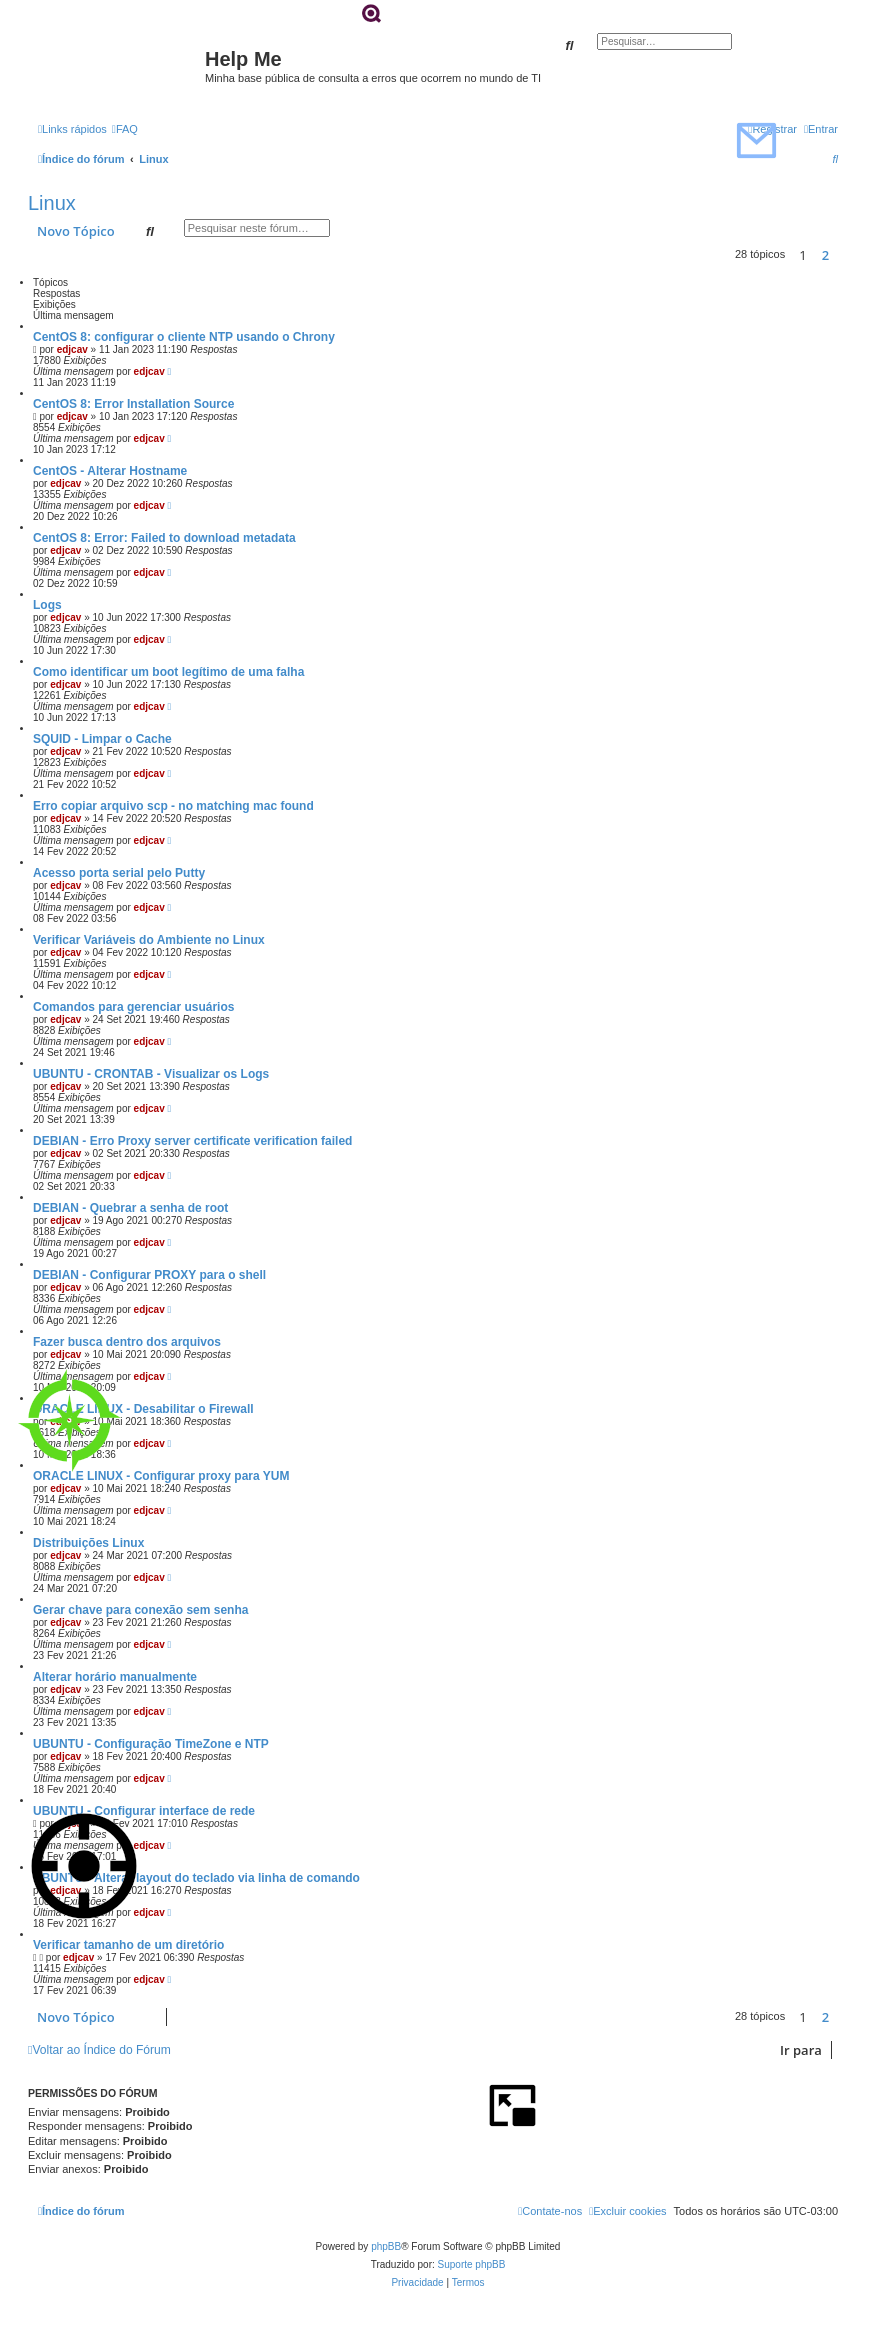  What do you see at coordinates (756, 140) in the screenshot?
I see `open your email inbox` at bounding box center [756, 140].